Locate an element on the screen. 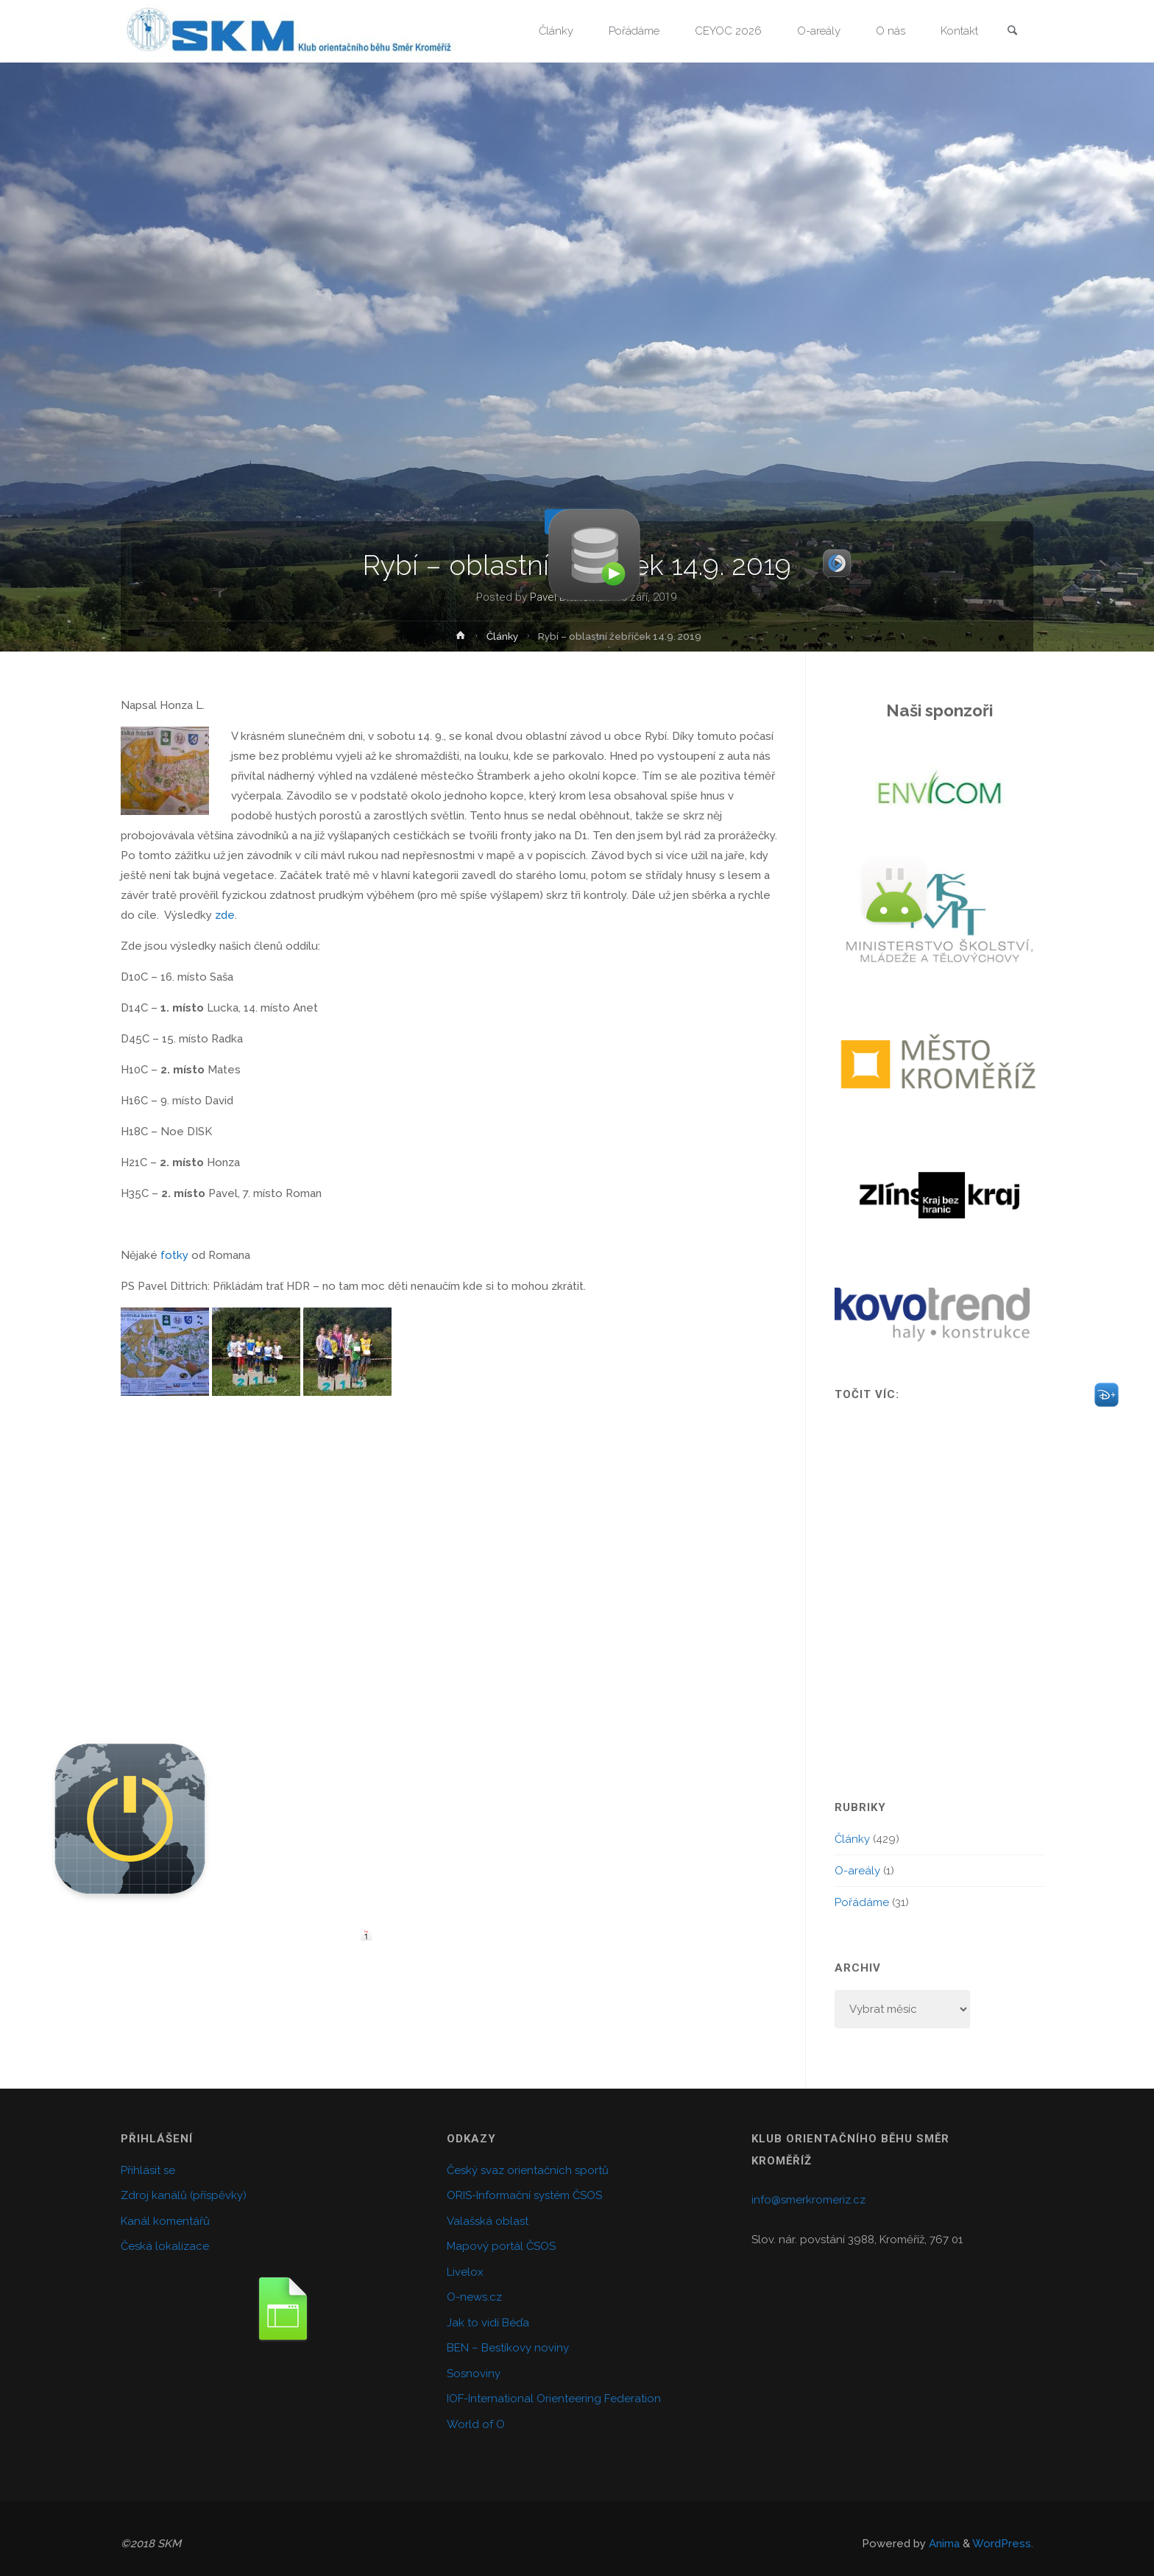 The image size is (1154, 2576). open the Disney+ streaming app is located at coordinates (1106, 1394).